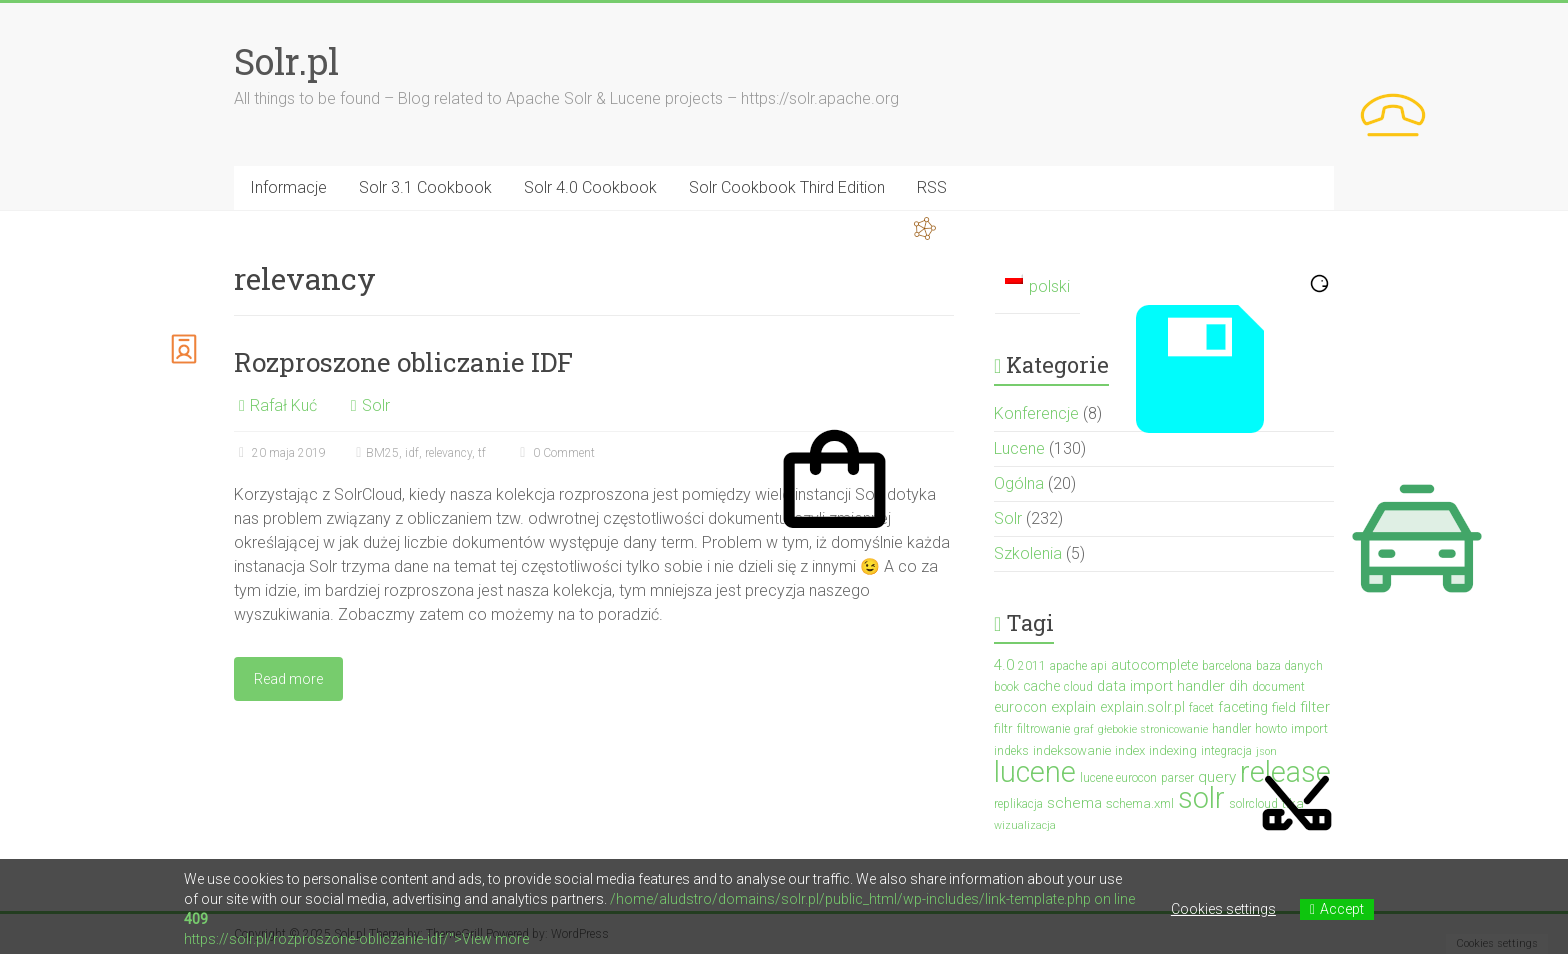  Describe the element at coordinates (924, 228) in the screenshot. I see `access fediverse or federated social networks` at that location.